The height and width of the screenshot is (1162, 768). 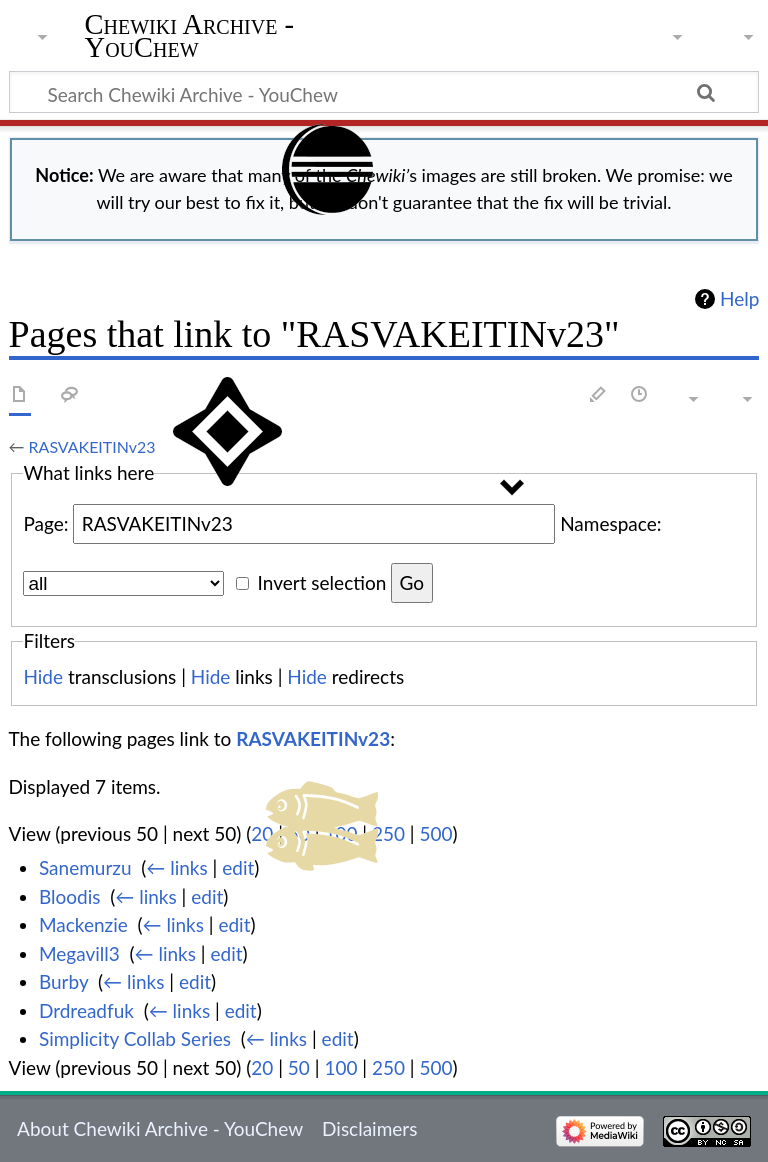 What do you see at coordinates (322, 826) in the screenshot?
I see `open glitch app or website` at bounding box center [322, 826].